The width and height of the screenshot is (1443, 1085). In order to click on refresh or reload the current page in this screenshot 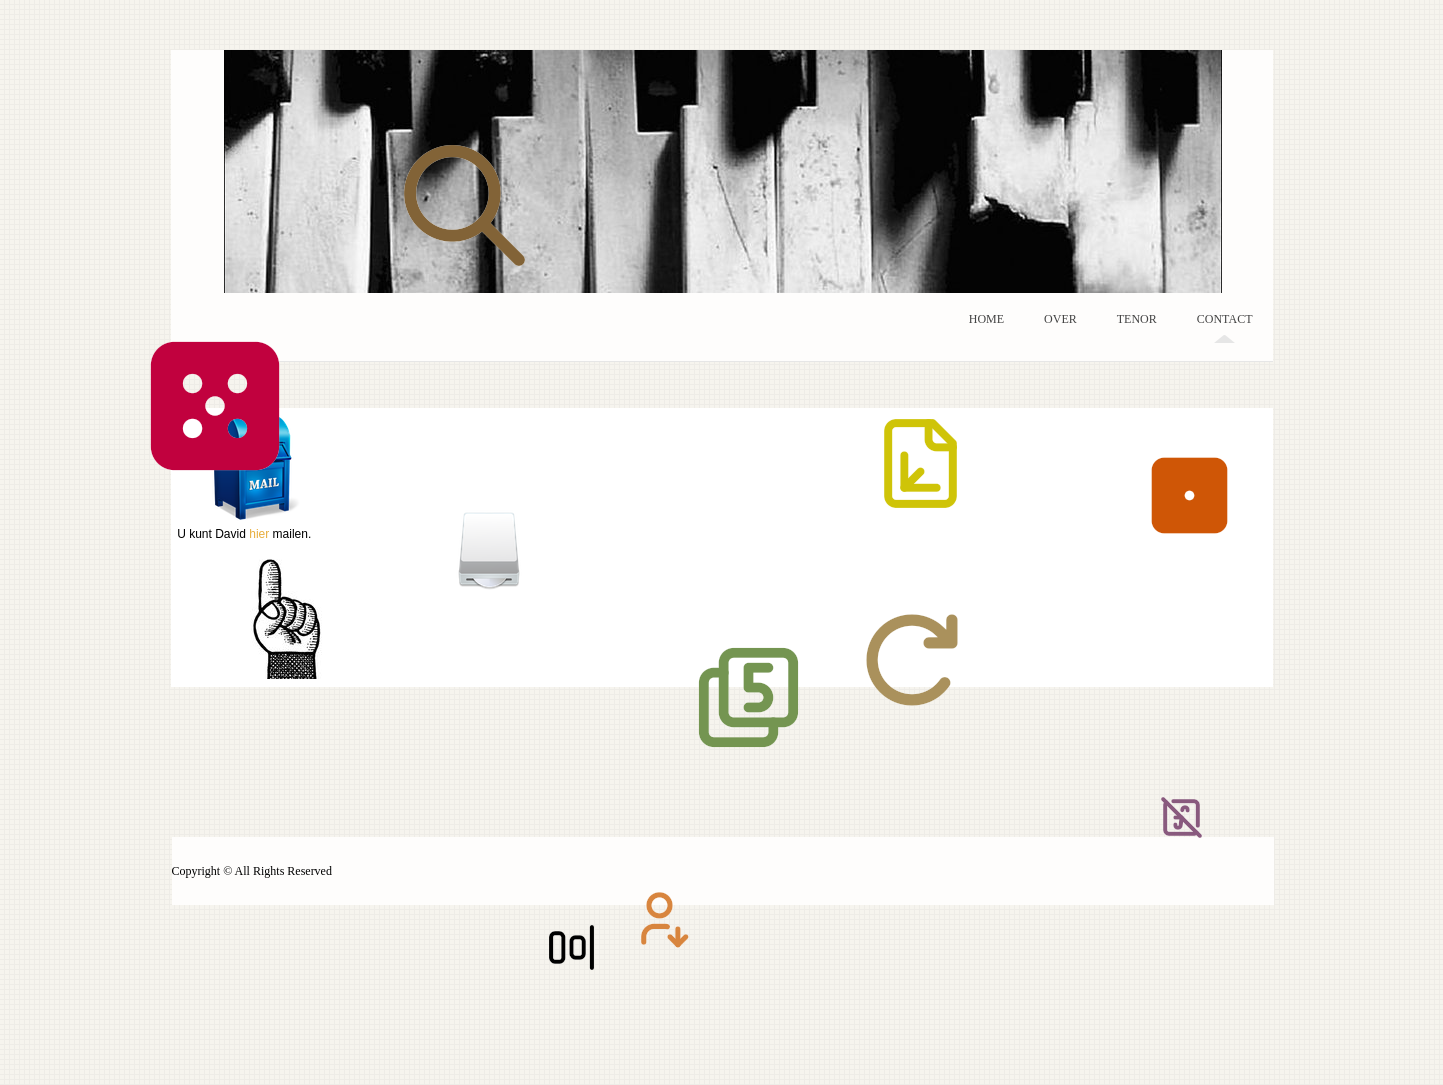, I will do `click(912, 660)`.